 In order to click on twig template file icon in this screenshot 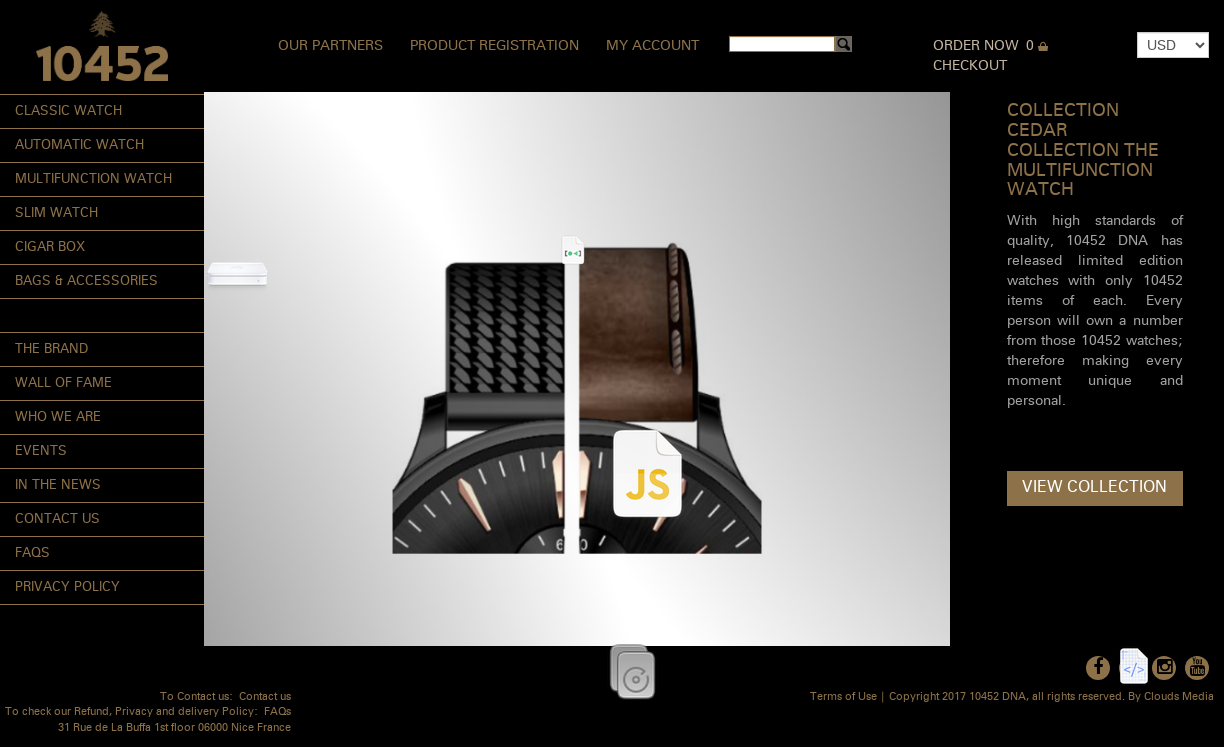, I will do `click(1134, 666)`.